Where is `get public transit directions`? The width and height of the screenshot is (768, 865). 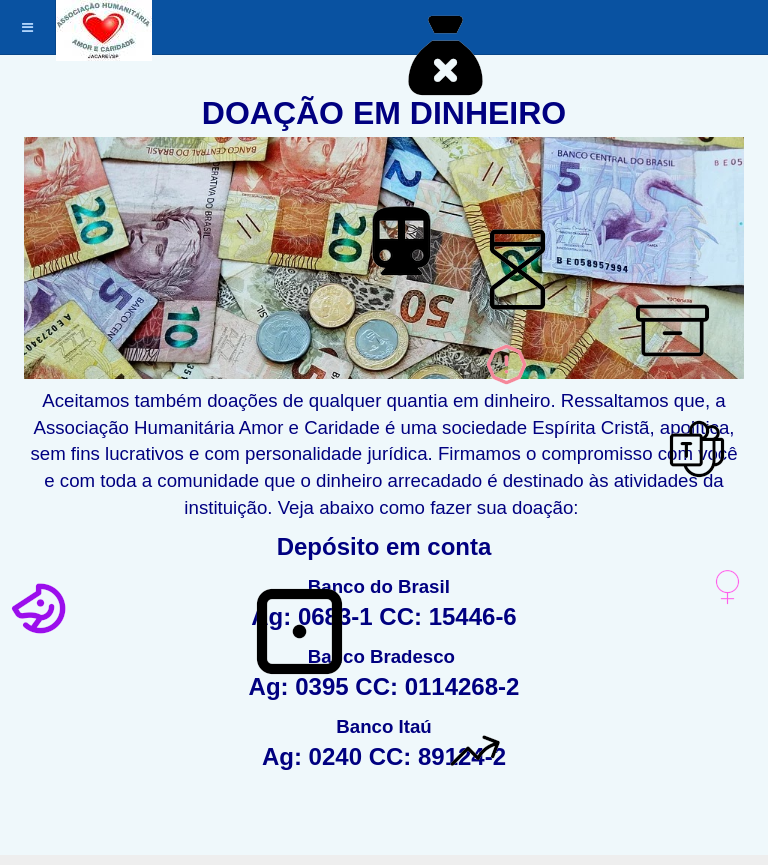 get public transit directions is located at coordinates (401, 242).